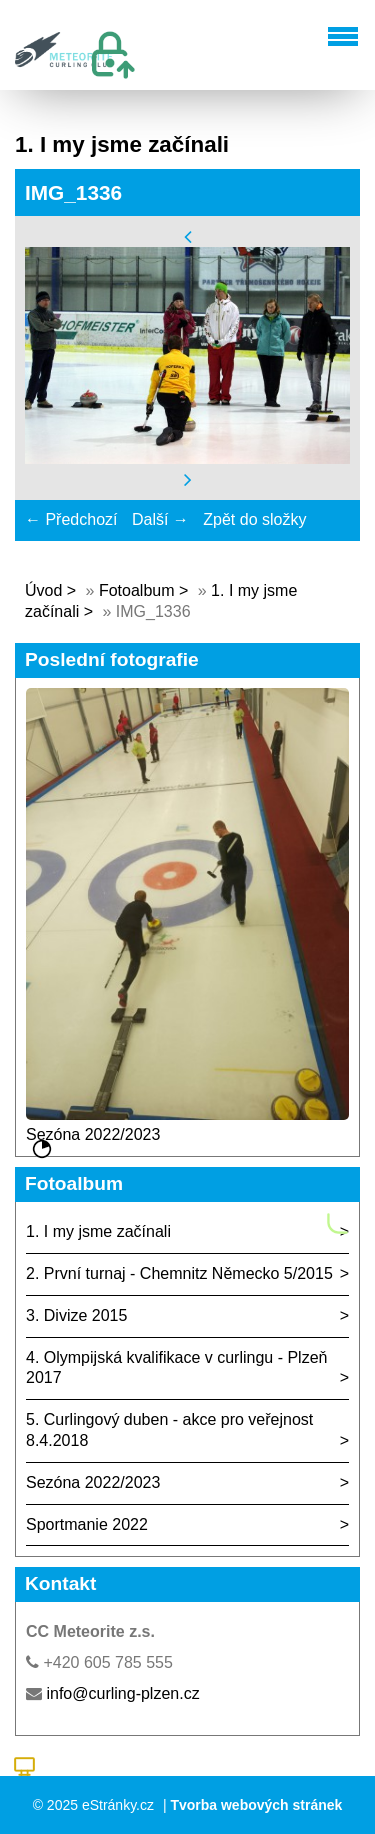  What do you see at coordinates (42, 1149) in the screenshot?
I see `indicates 20% progress or completion` at bounding box center [42, 1149].